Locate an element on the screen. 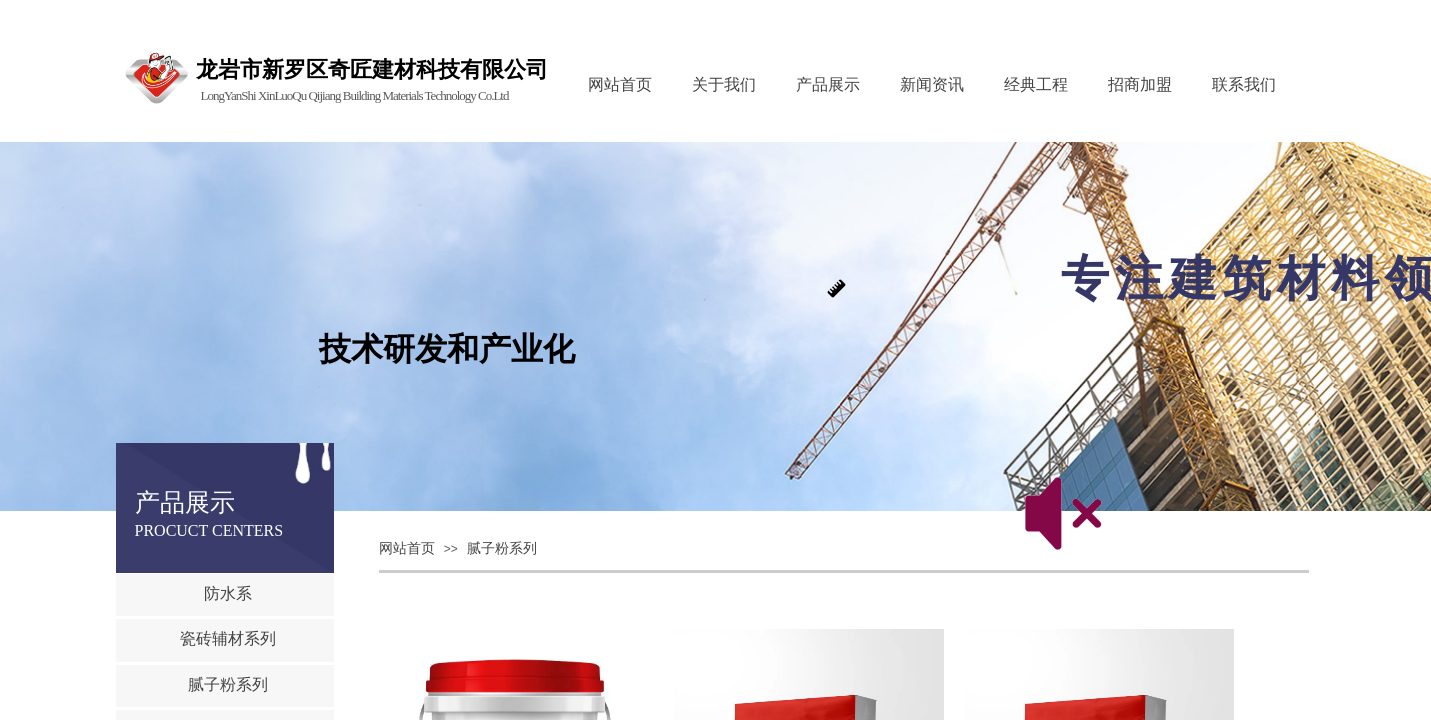 Image resolution: width=1431 pixels, height=720 pixels. mute audio or sound output is located at coordinates (1061, 513).